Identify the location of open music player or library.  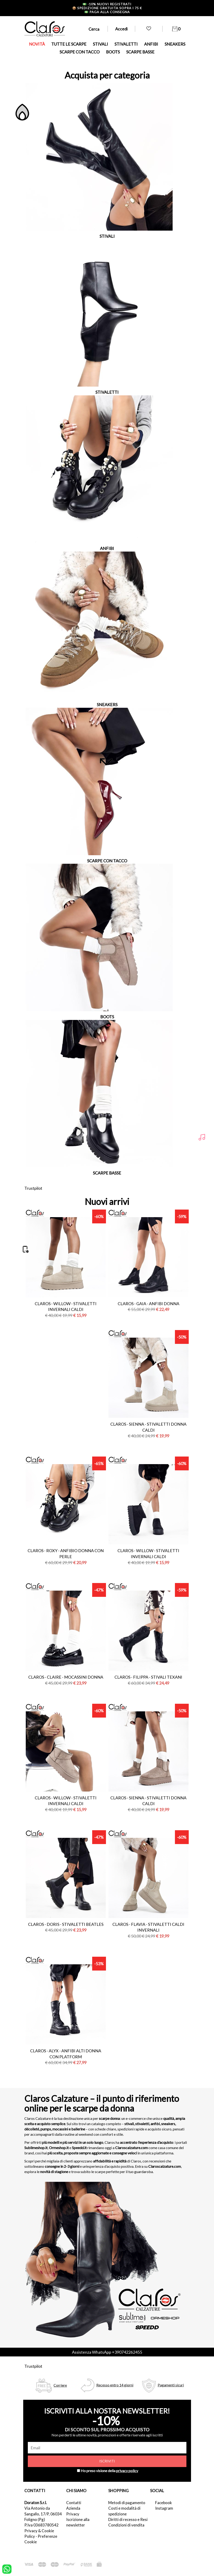
(202, 1137).